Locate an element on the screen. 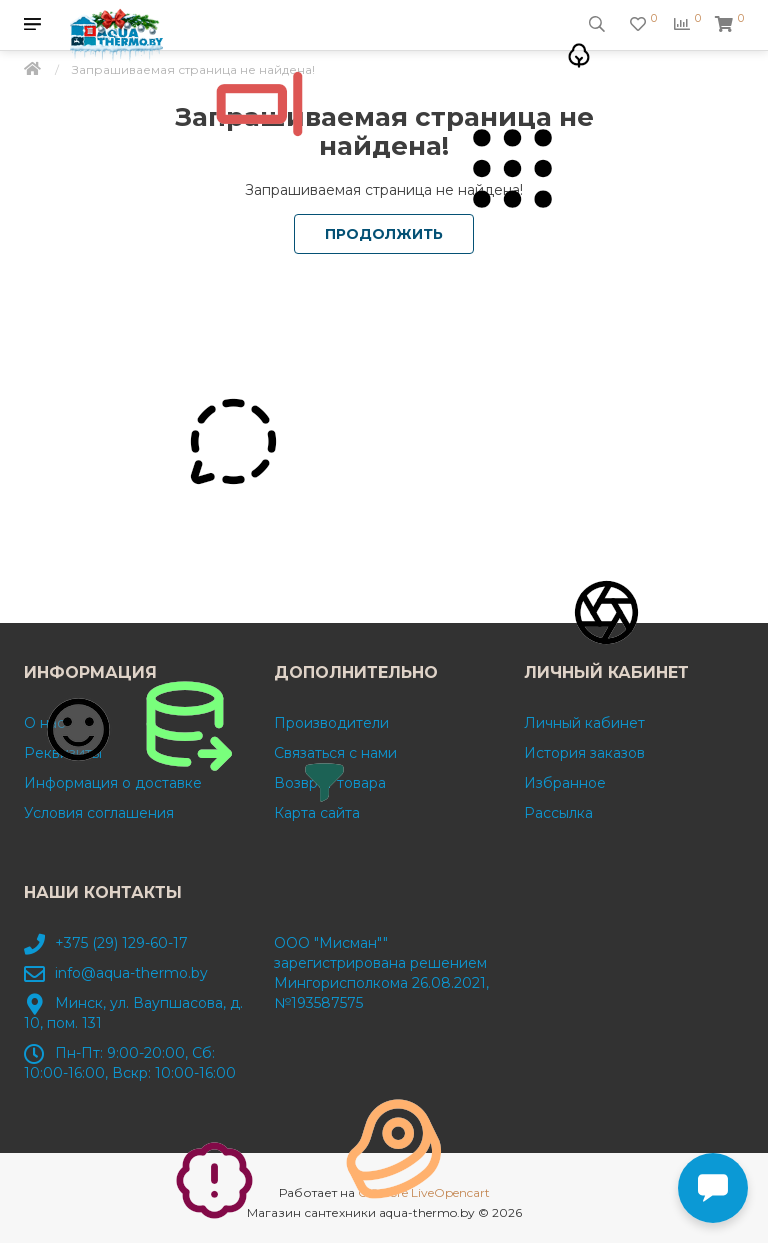  indicates garden or landscaping section is located at coordinates (579, 55).